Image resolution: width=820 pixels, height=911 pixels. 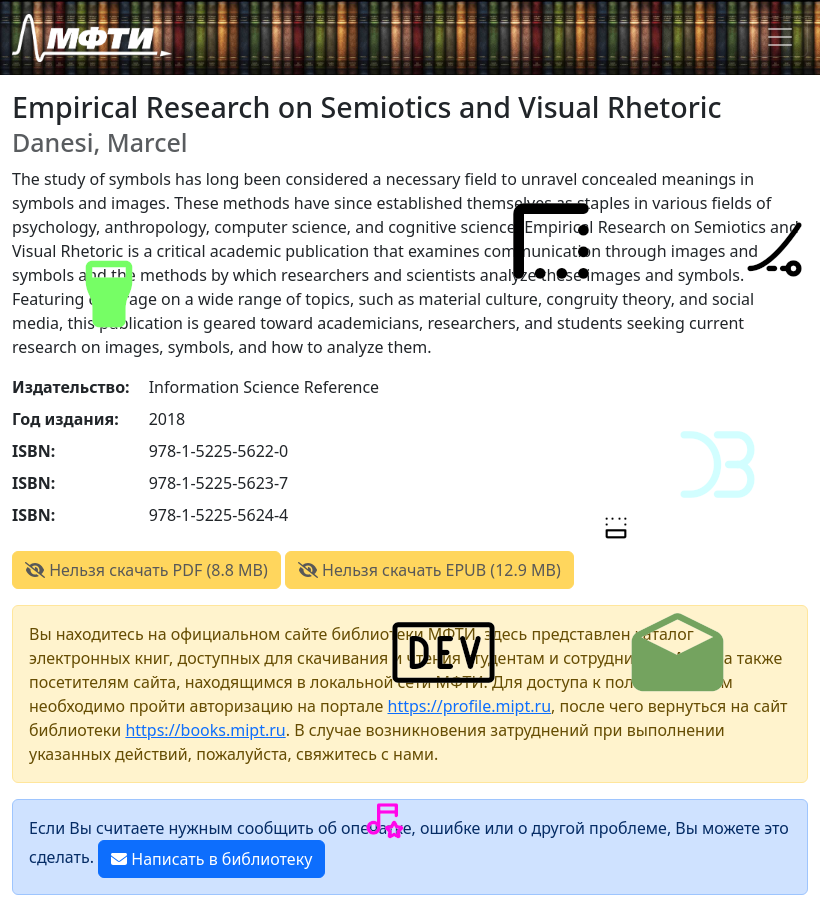 I want to click on add song to favorites, so click(x=384, y=819).